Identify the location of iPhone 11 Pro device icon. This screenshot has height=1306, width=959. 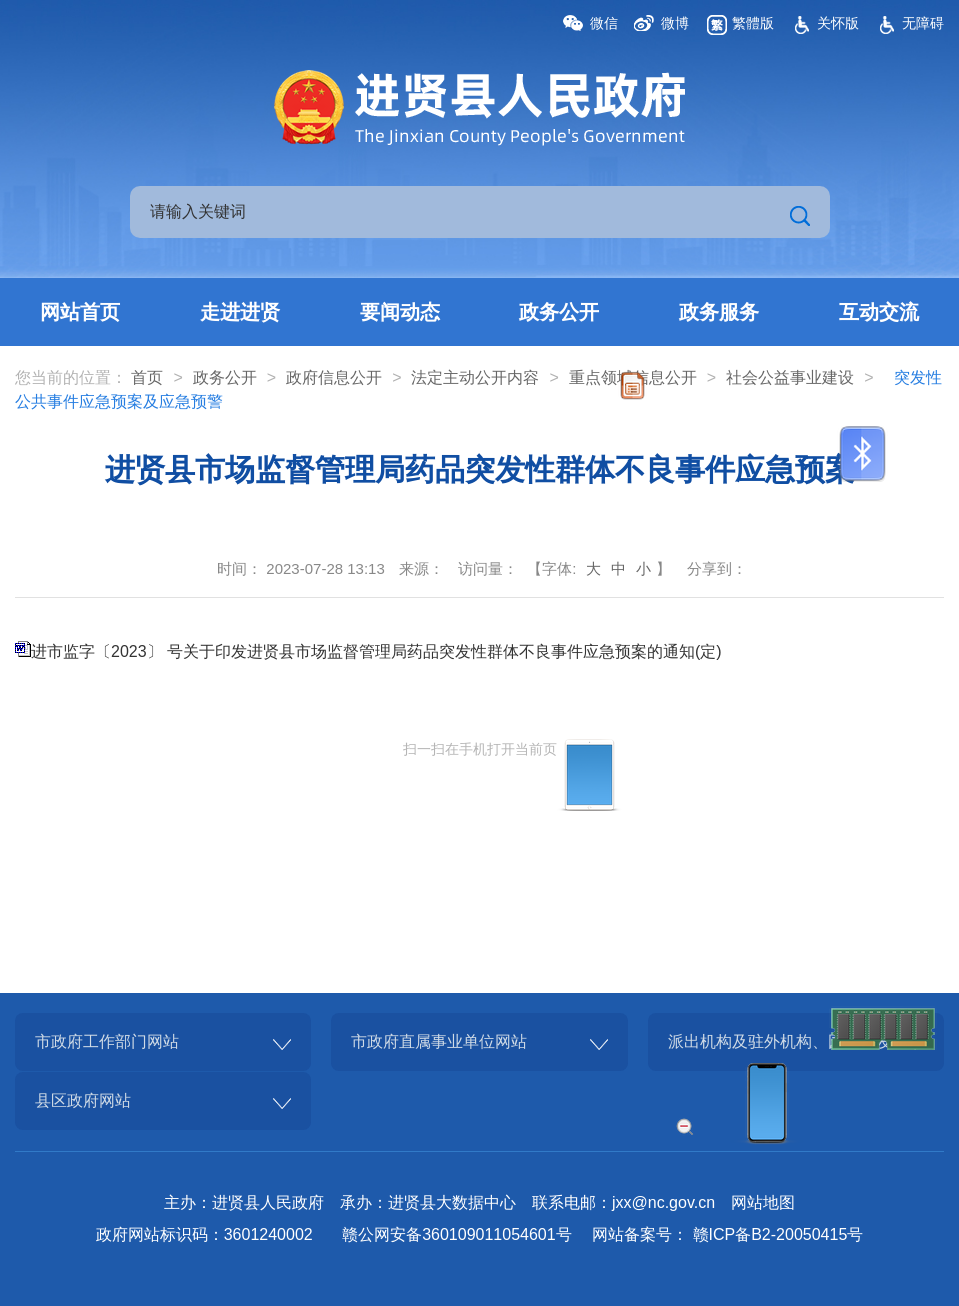
(767, 1104).